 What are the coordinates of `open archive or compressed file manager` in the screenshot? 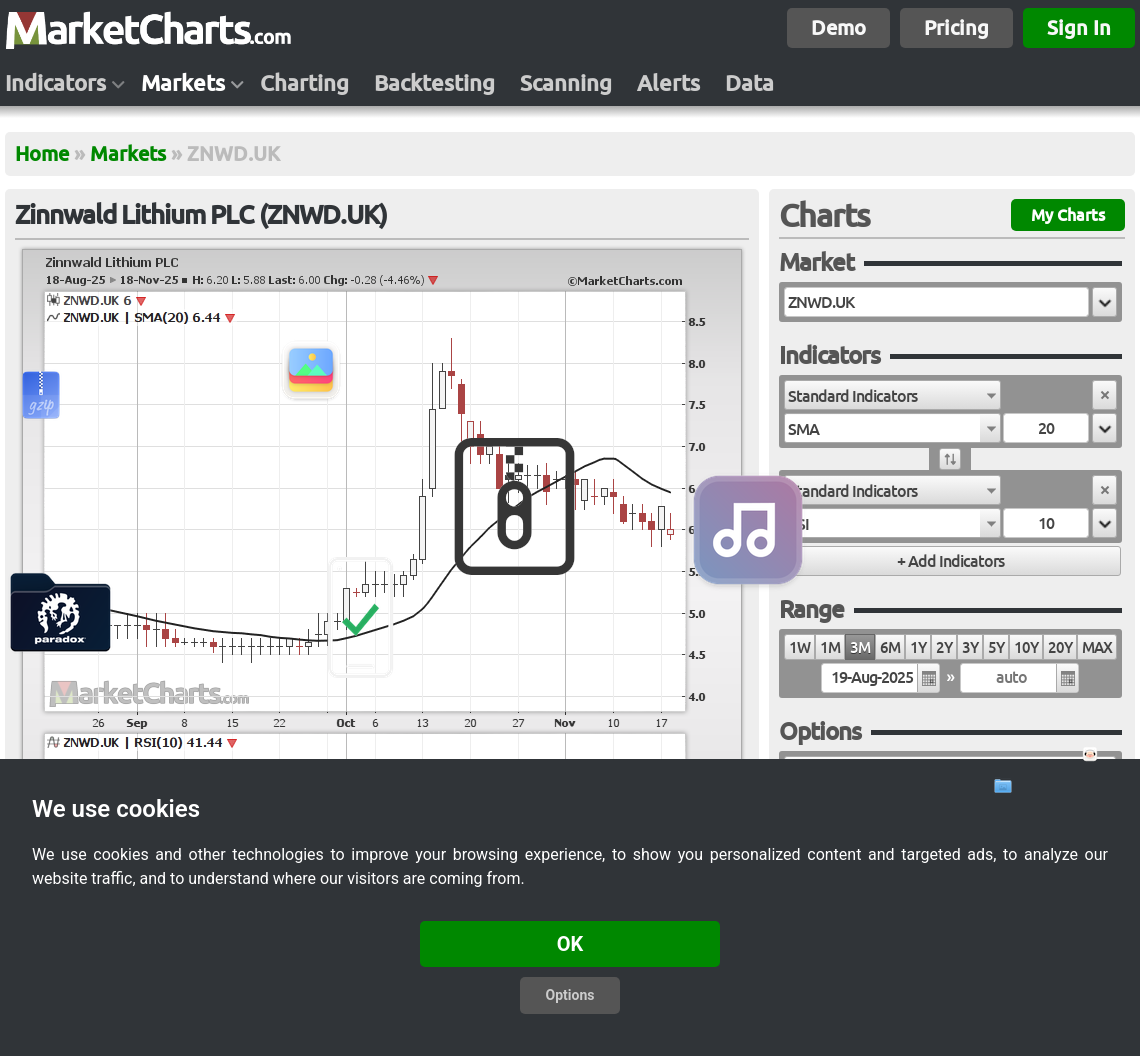 It's located at (514, 506).